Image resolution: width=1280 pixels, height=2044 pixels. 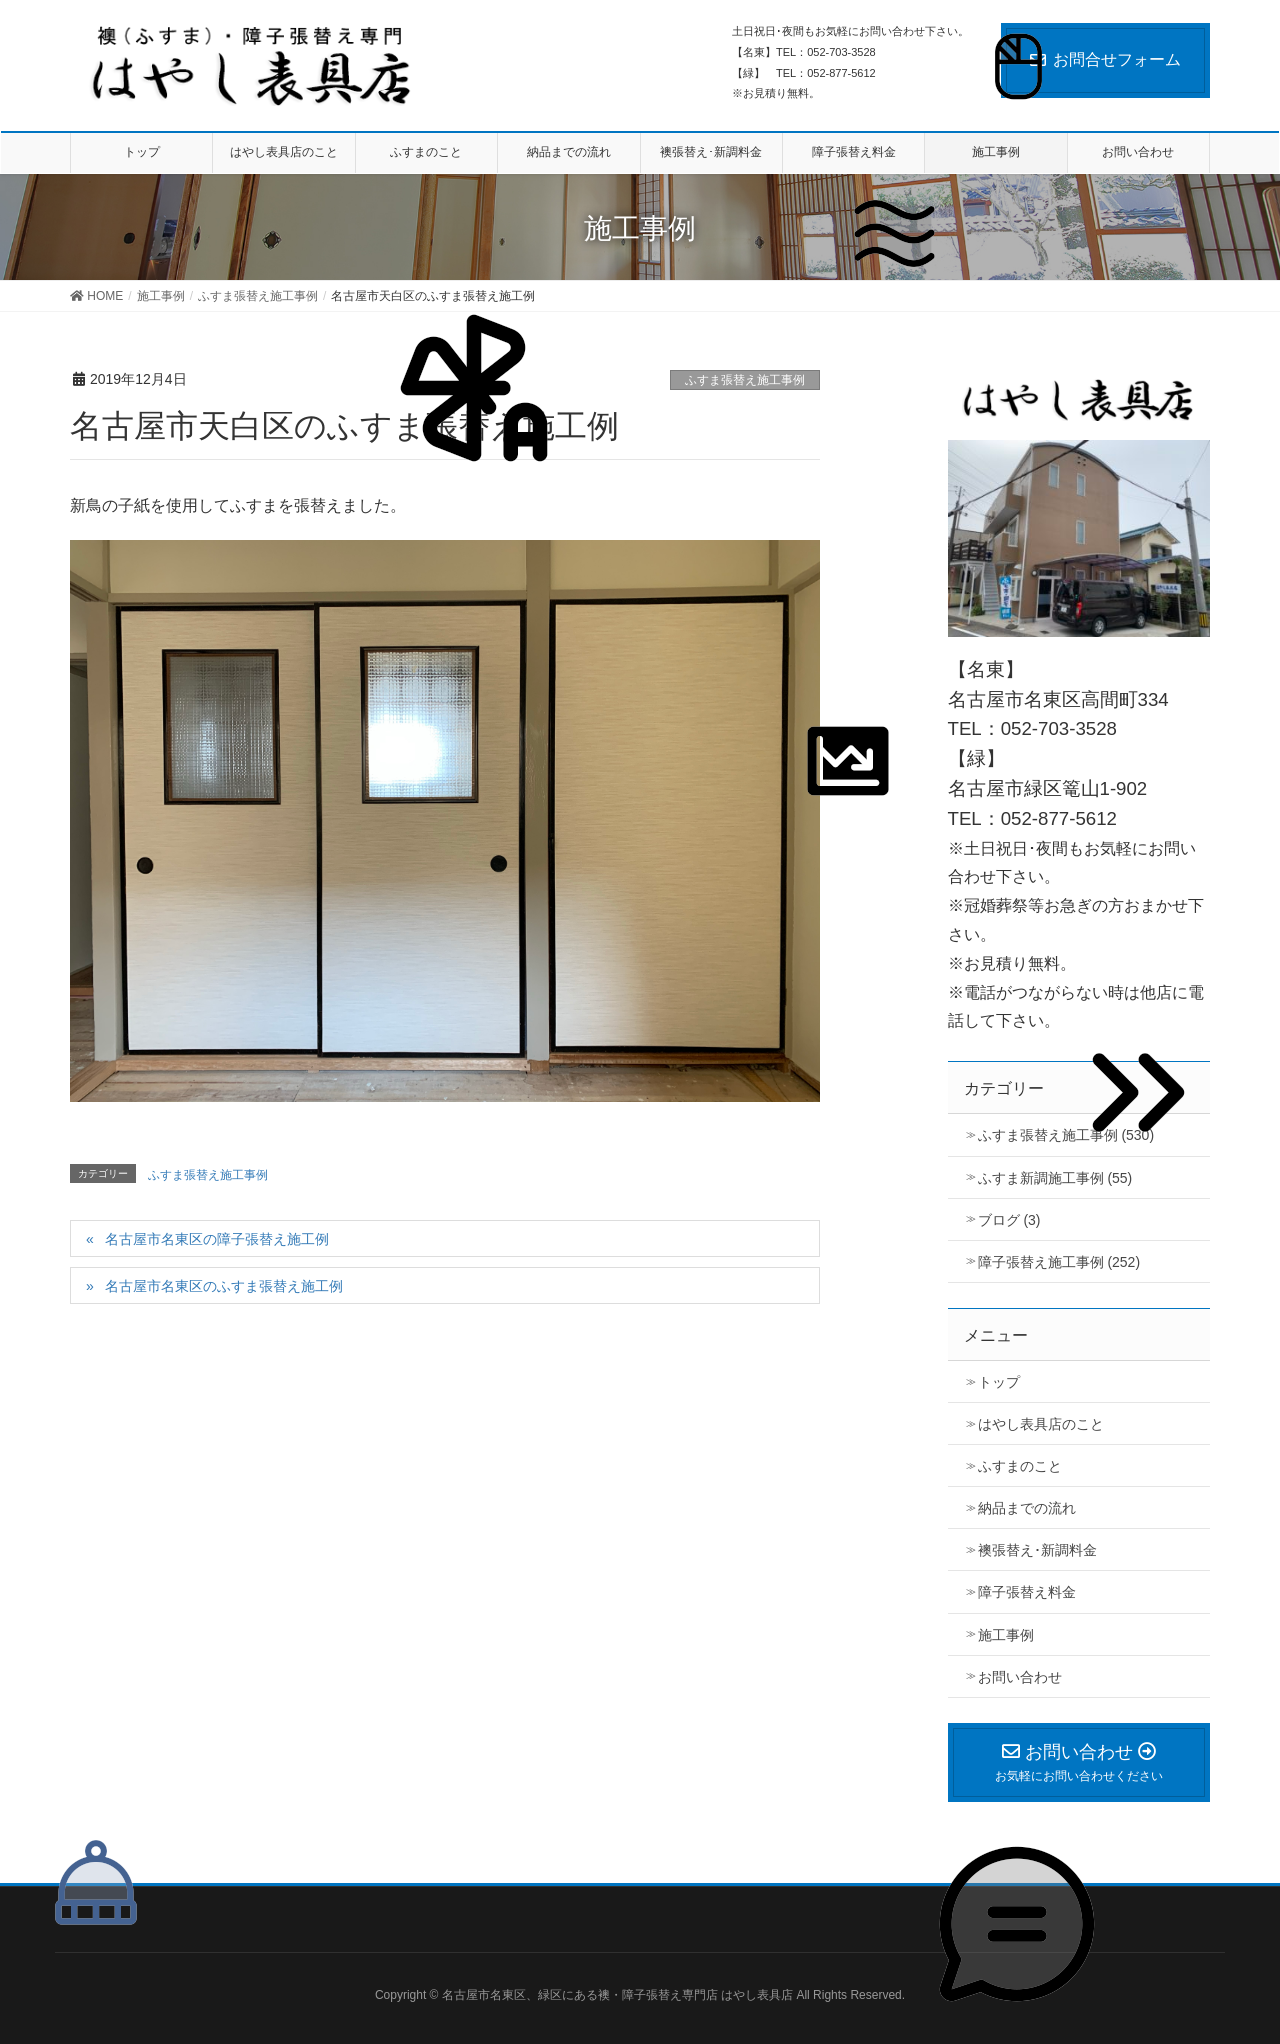 What do you see at coordinates (1018, 66) in the screenshot?
I see `left mouse button click action` at bounding box center [1018, 66].